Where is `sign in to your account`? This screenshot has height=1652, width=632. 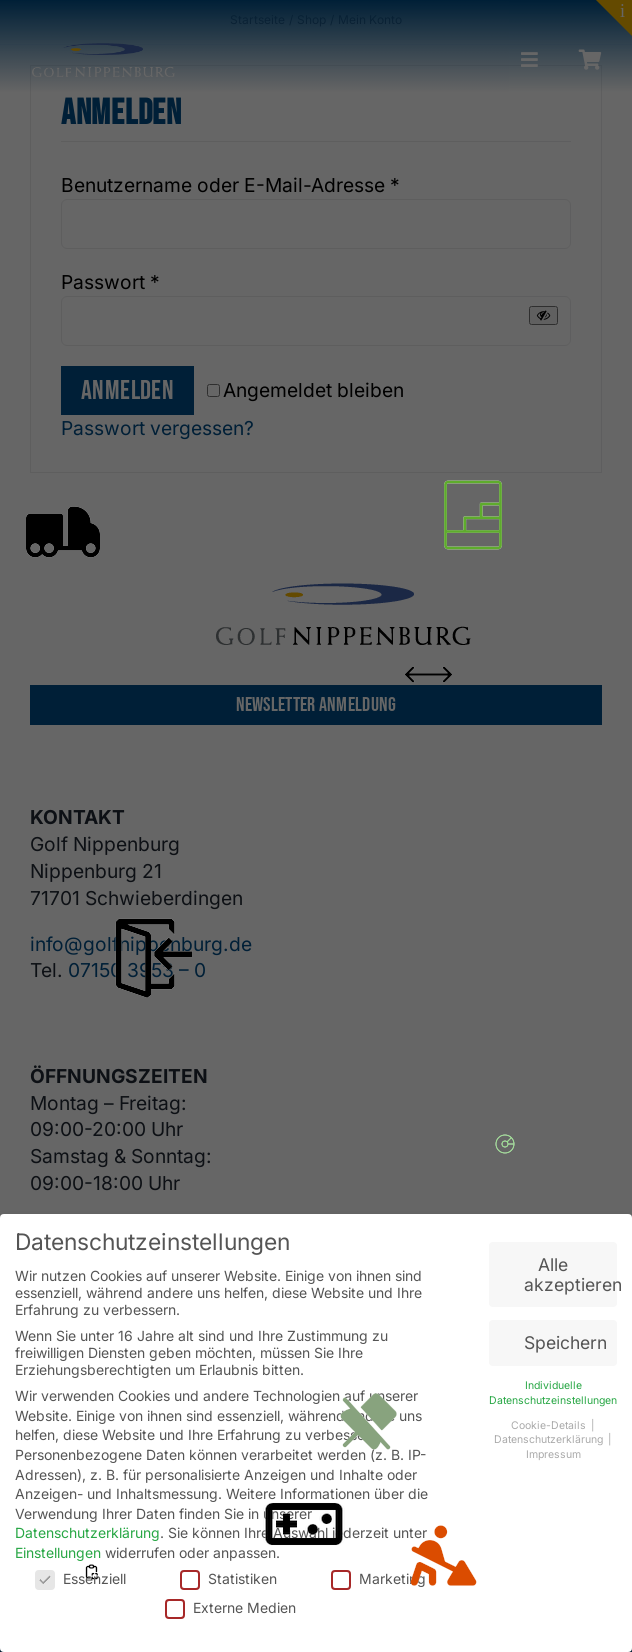
sign in to your account is located at coordinates (151, 954).